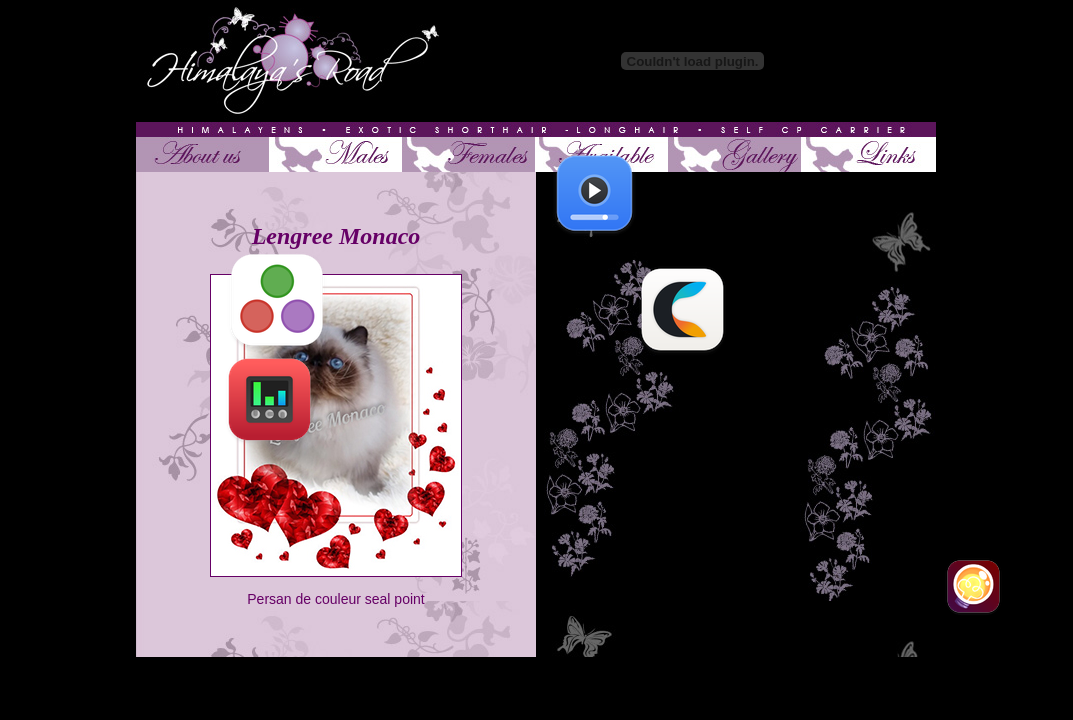 The image size is (1073, 720). I want to click on open oneshot game app, so click(973, 586).